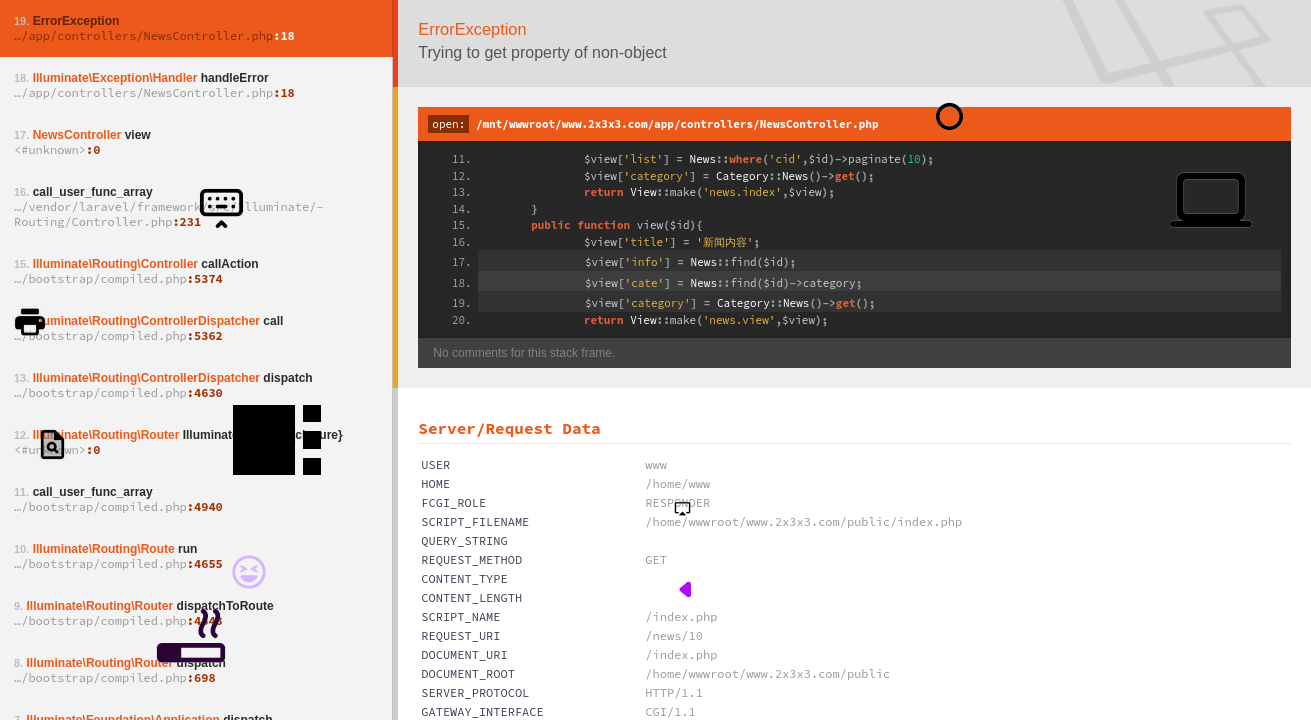 The height and width of the screenshot is (720, 1311). I want to click on access desktop or computer settings, so click(1211, 200).